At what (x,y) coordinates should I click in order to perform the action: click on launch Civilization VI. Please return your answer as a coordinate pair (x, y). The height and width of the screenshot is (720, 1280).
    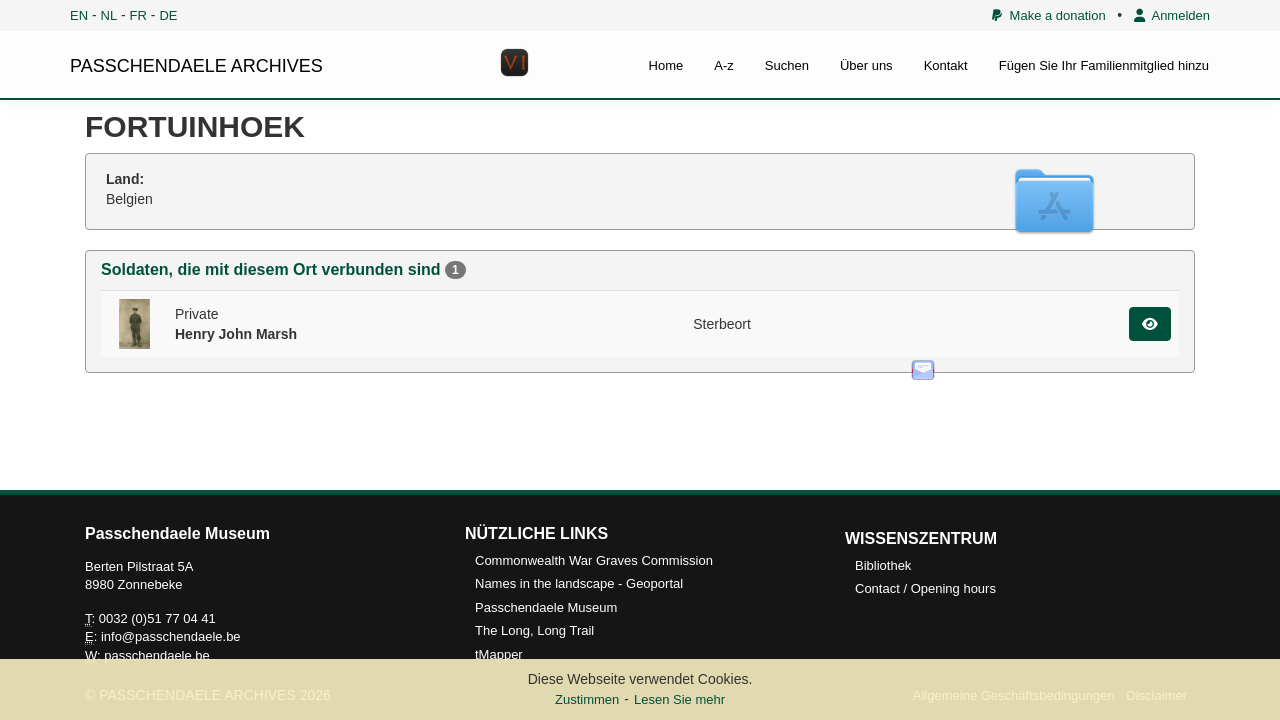
    Looking at the image, I should click on (514, 62).